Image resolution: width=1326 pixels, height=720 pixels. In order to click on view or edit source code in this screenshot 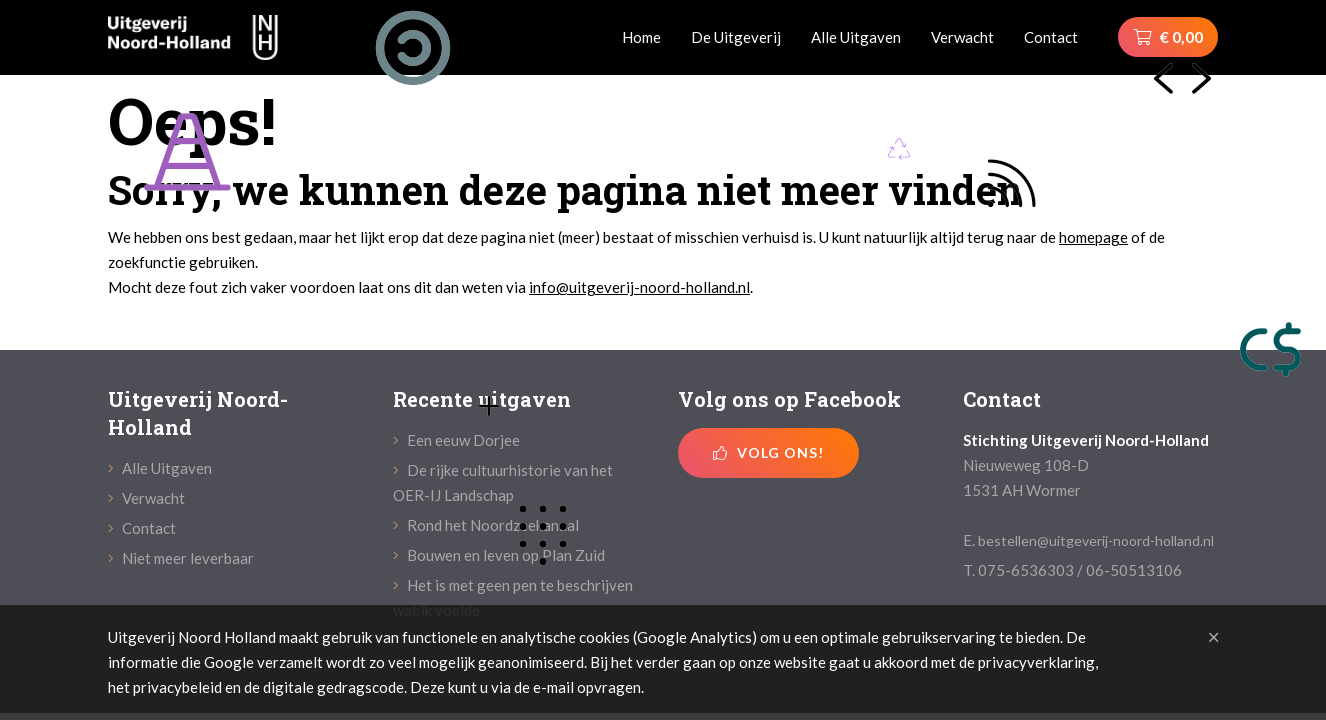, I will do `click(1182, 78)`.